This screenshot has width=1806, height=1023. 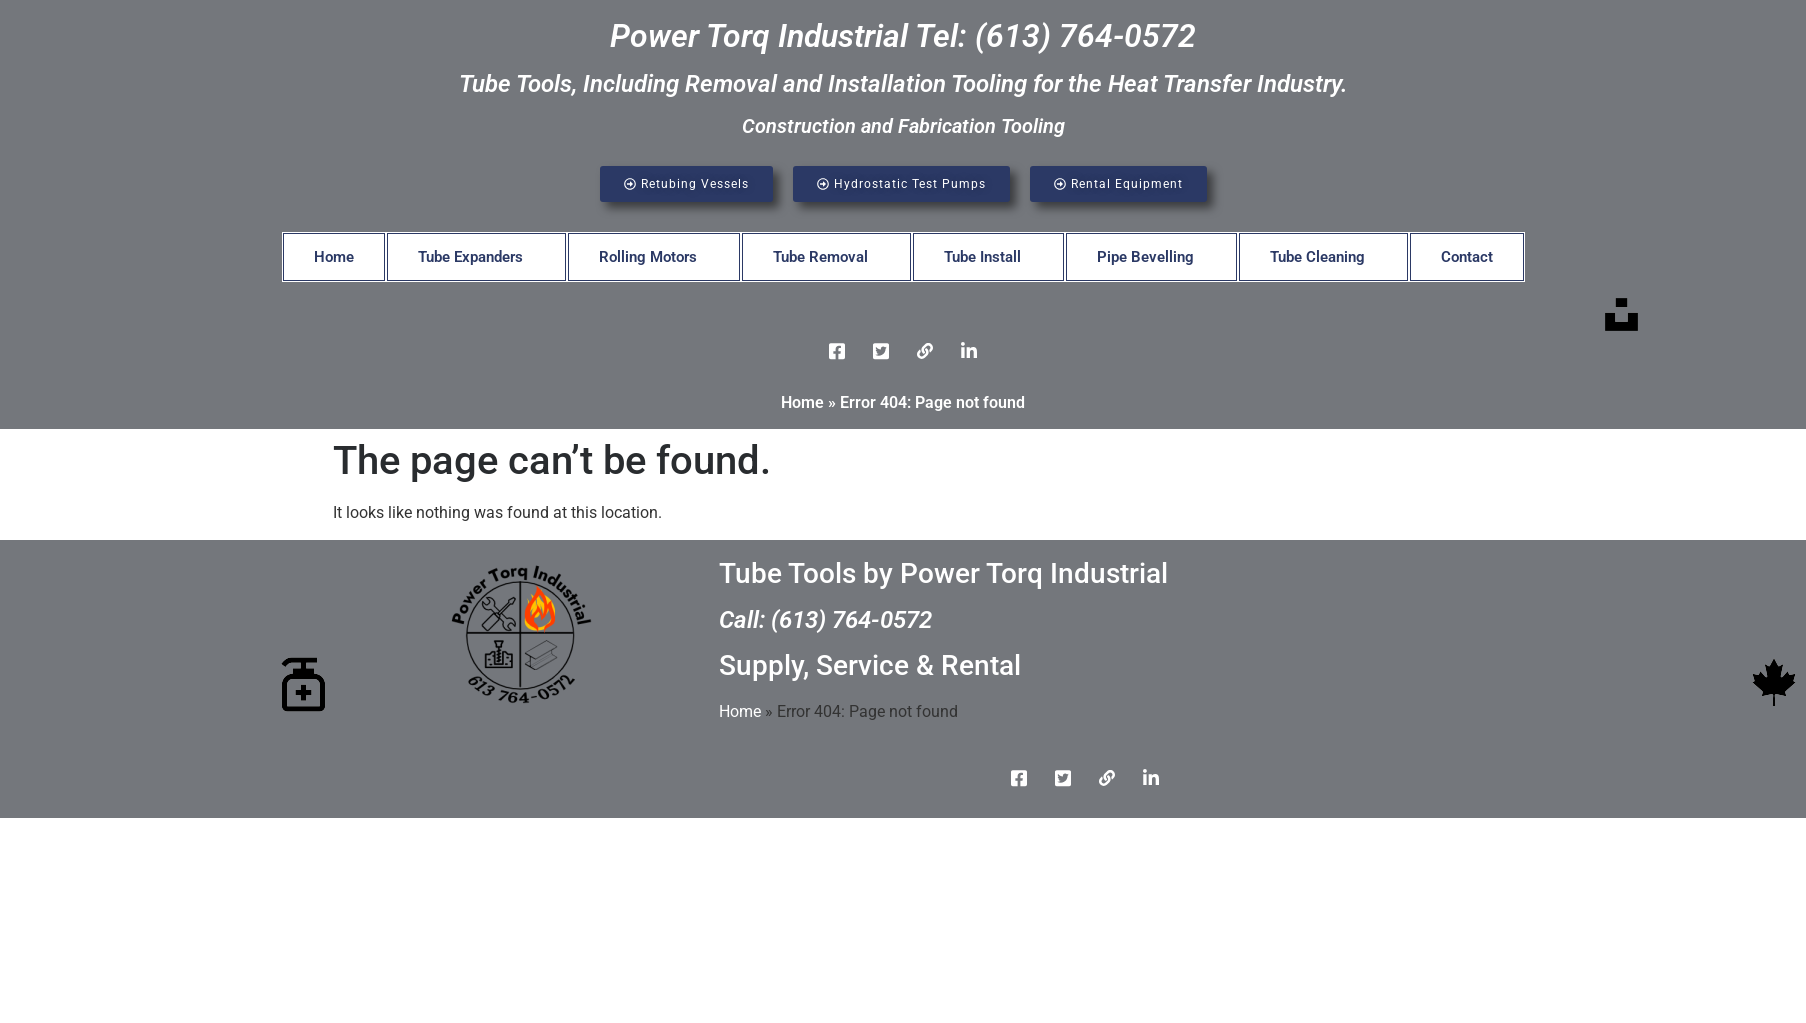 I want to click on open Unsplash to browse stock photos, so click(x=1621, y=314).